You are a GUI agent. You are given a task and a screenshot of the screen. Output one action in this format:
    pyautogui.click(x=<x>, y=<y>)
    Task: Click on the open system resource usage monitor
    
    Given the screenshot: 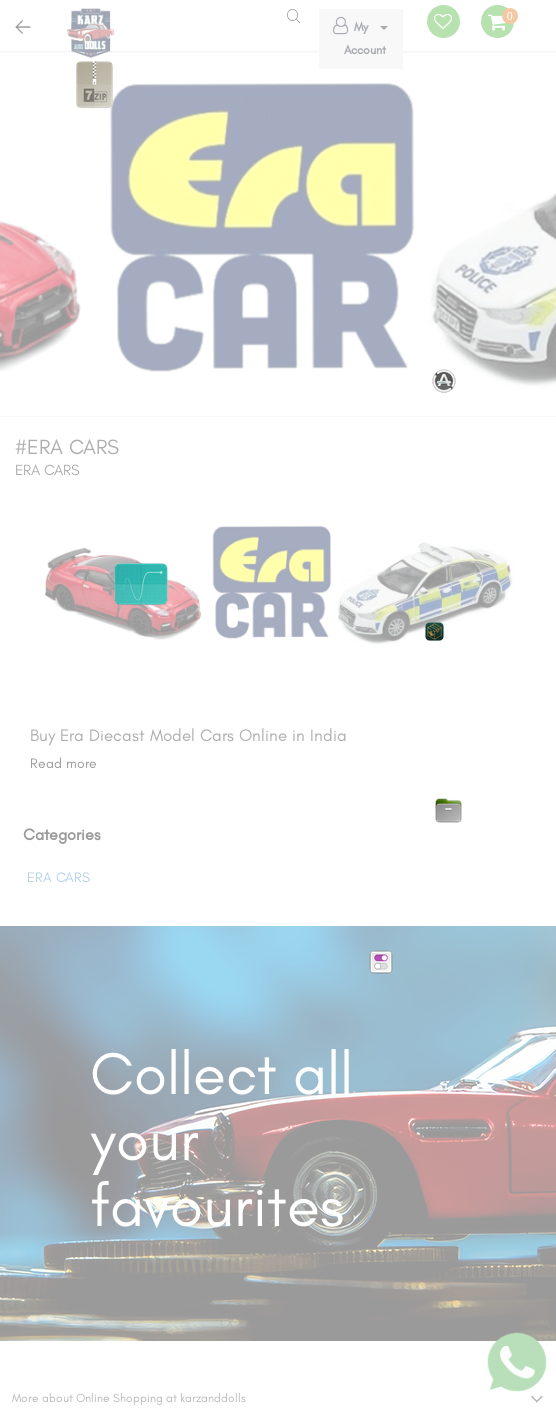 What is the action you would take?
    pyautogui.click(x=141, y=584)
    